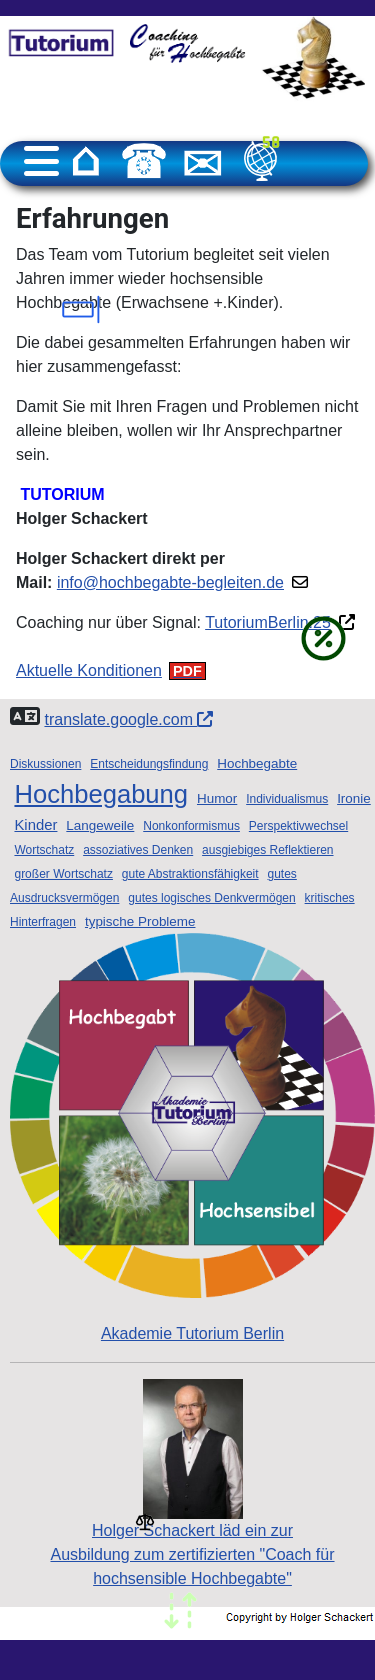  What do you see at coordinates (271, 142) in the screenshot?
I see `indicates item number 58 in a list or sequence` at bounding box center [271, 142].